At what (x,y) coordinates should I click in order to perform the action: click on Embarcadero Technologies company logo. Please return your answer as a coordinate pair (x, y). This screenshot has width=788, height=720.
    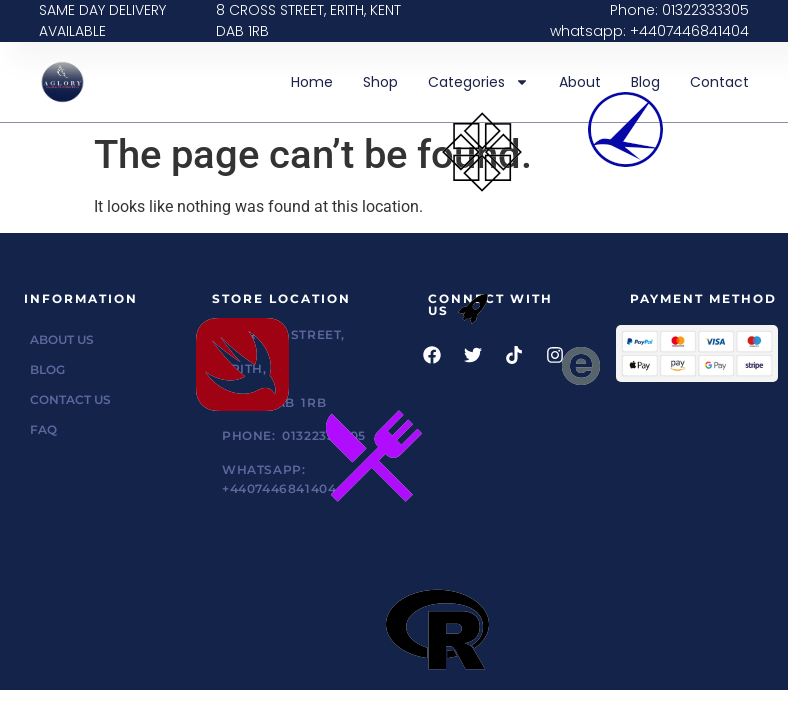
    Looking at the image, I should click on (581, 366).